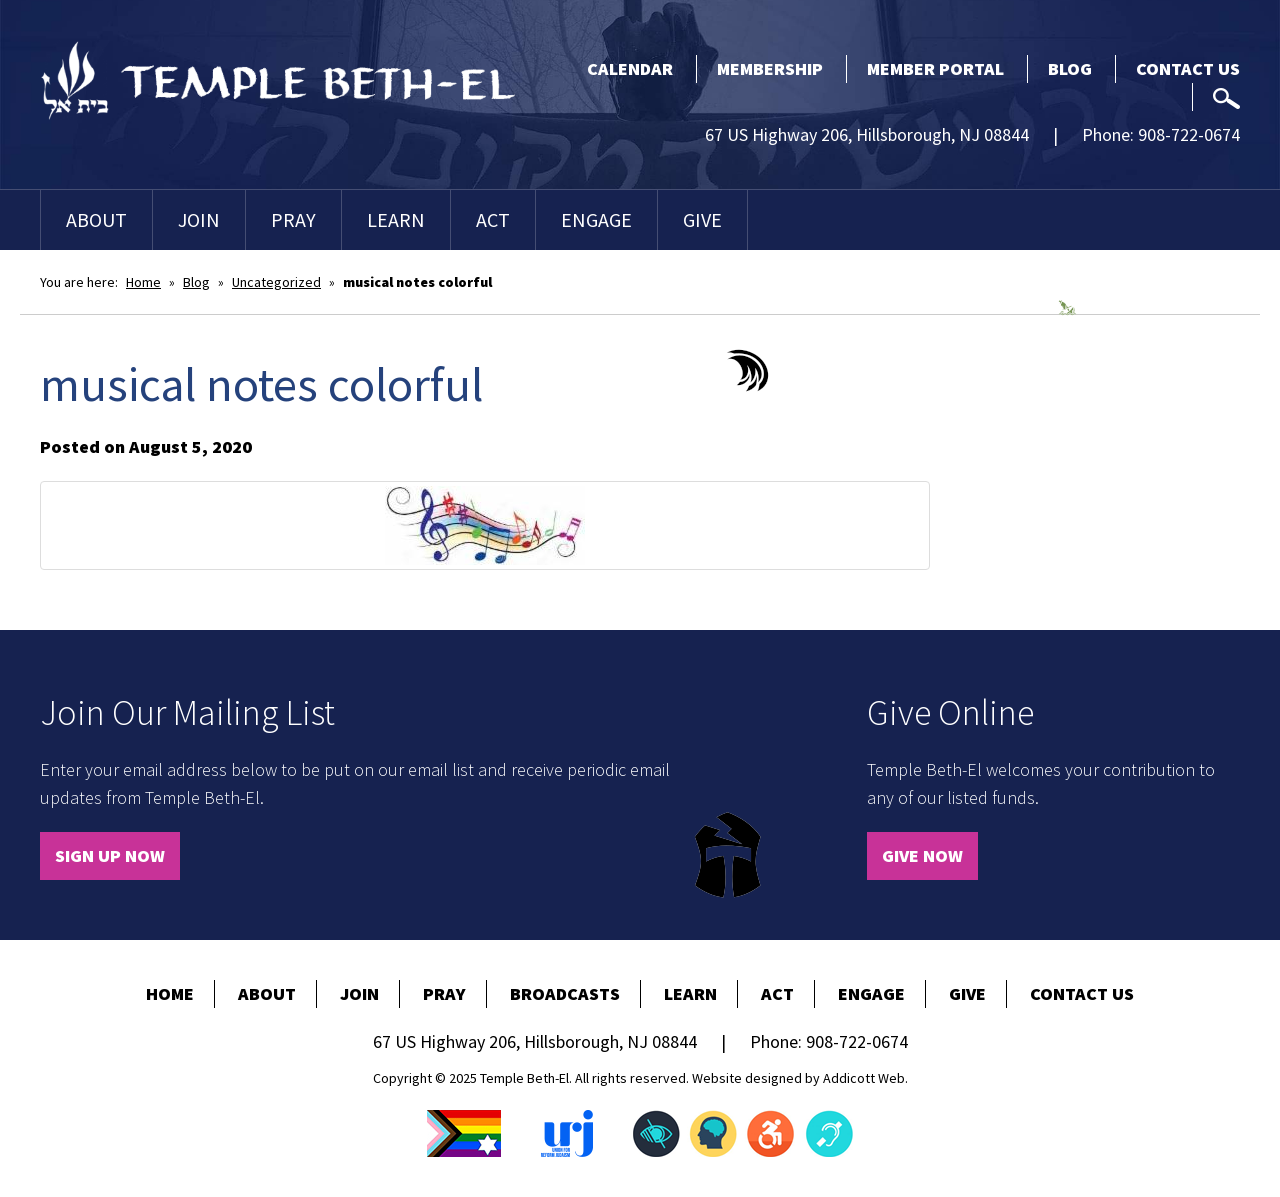  Describe the element at coordinates (747, 370) in the screenshot. I see `equip claw-type armor or gauntlet` at that location.